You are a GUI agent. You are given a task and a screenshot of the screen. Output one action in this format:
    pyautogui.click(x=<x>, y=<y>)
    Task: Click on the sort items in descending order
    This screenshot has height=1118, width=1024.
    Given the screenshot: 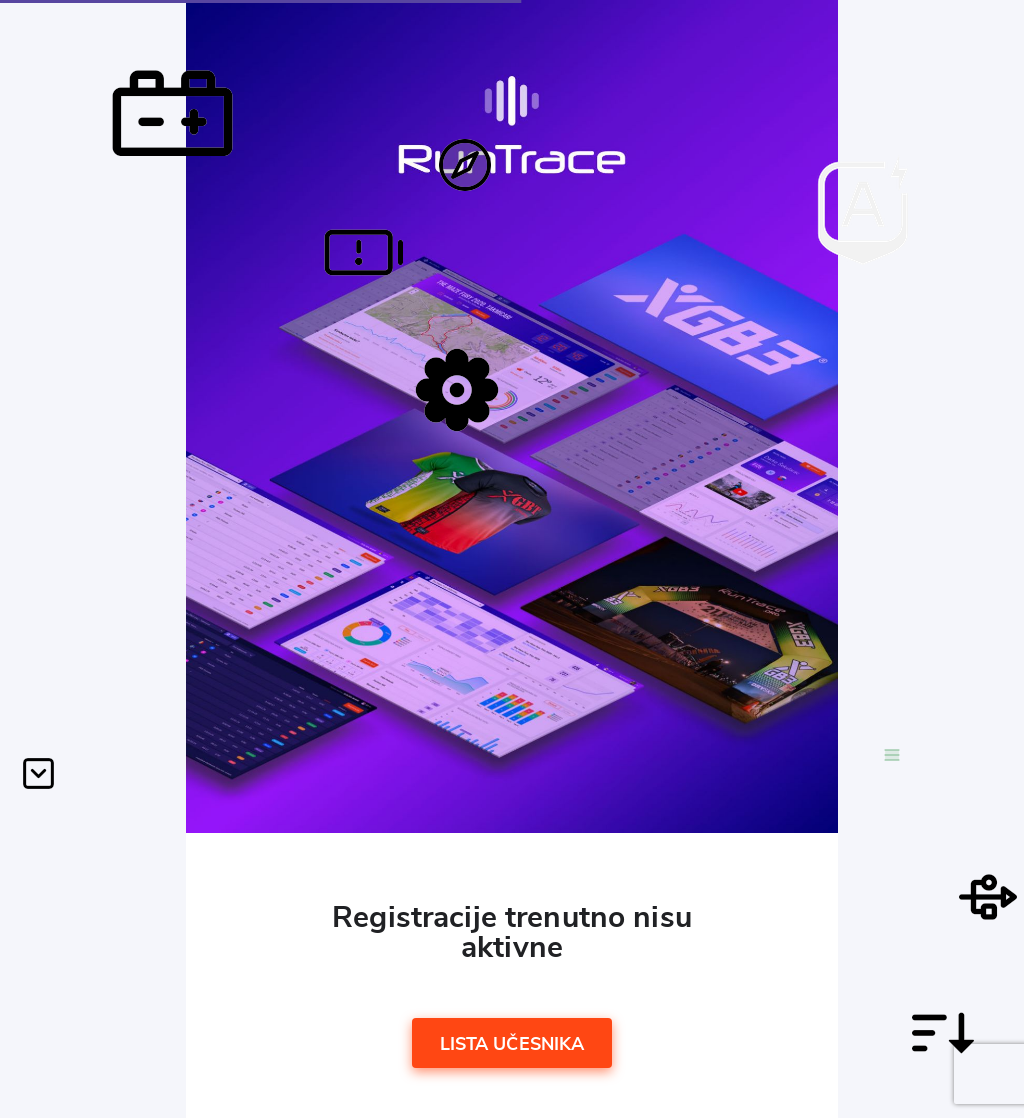 What is the action you would take?
    pyautogui.click(x=943, y=1032)
    